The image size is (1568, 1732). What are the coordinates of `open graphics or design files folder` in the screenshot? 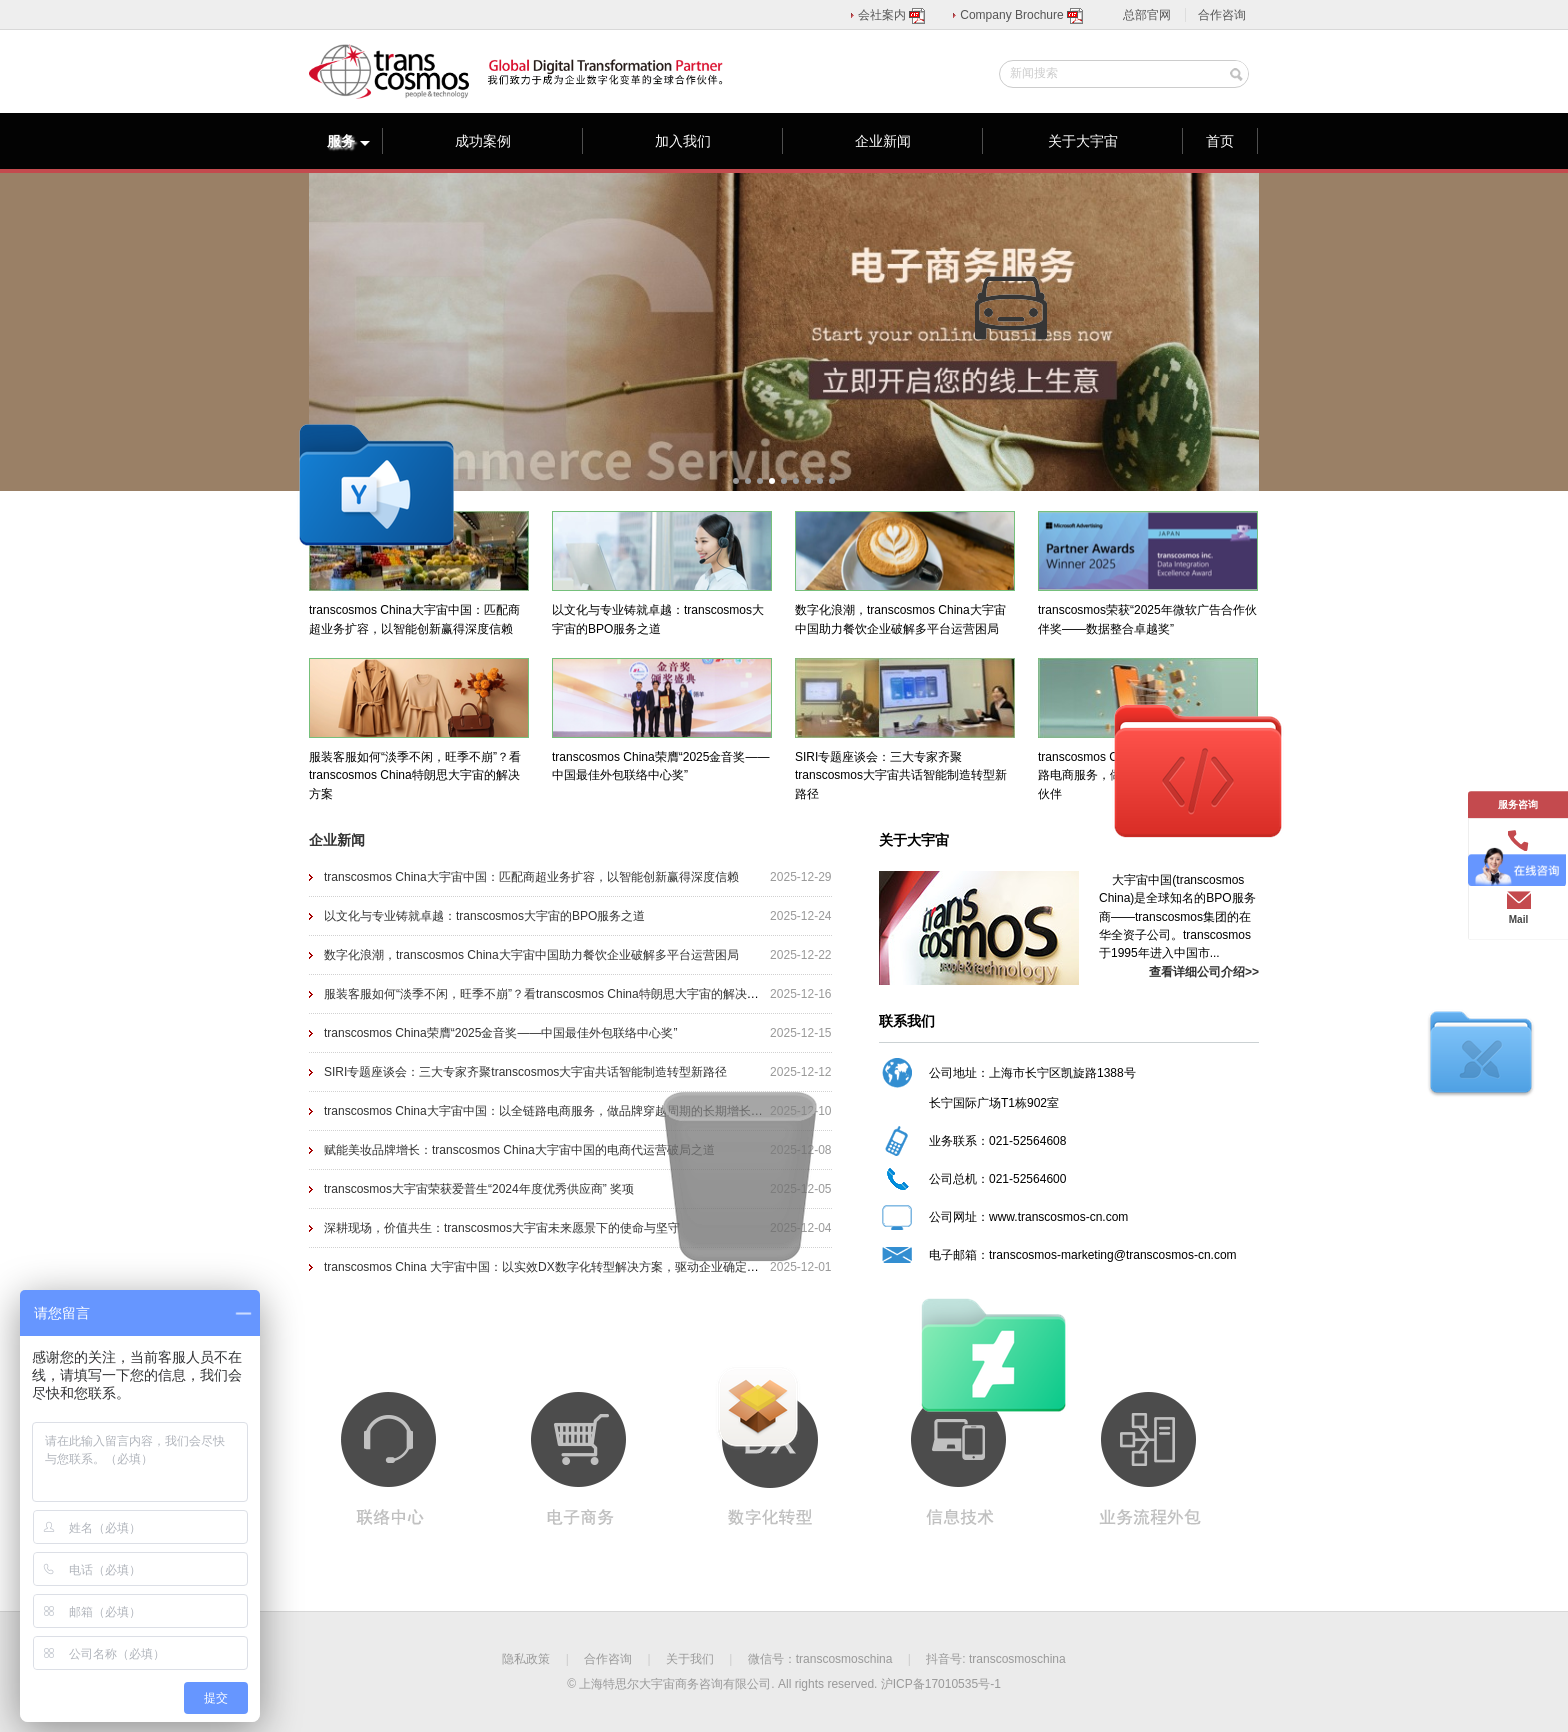 It's located at (1481, 1052).